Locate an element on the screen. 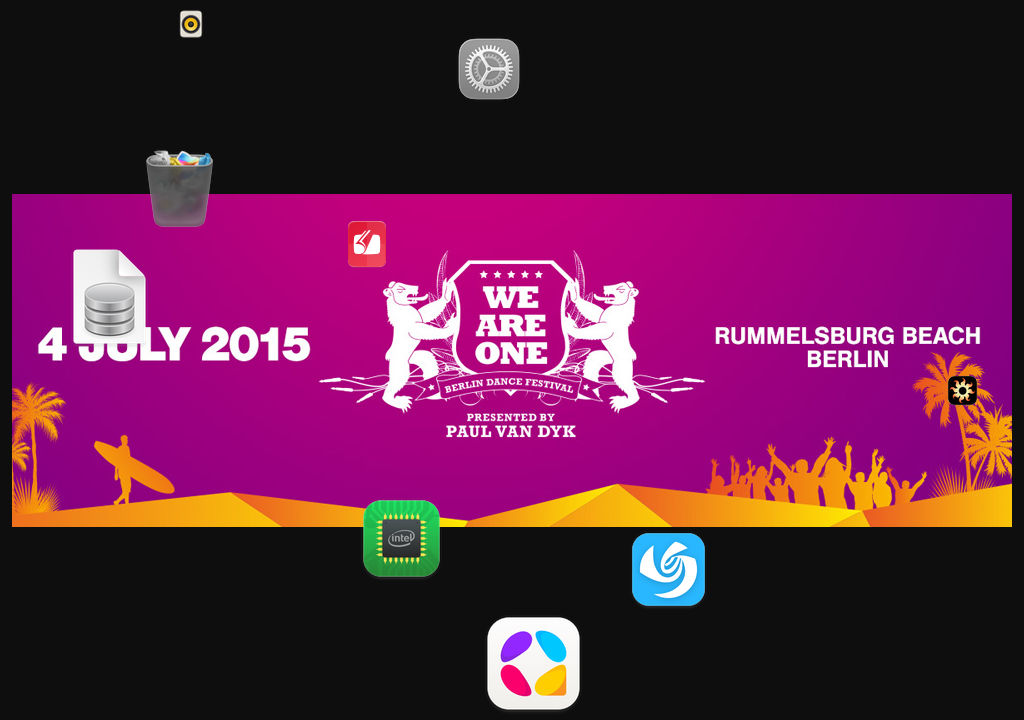 The width and height of the screenshot is (1024, 720). open system settings is located at coordinates (489, 69).